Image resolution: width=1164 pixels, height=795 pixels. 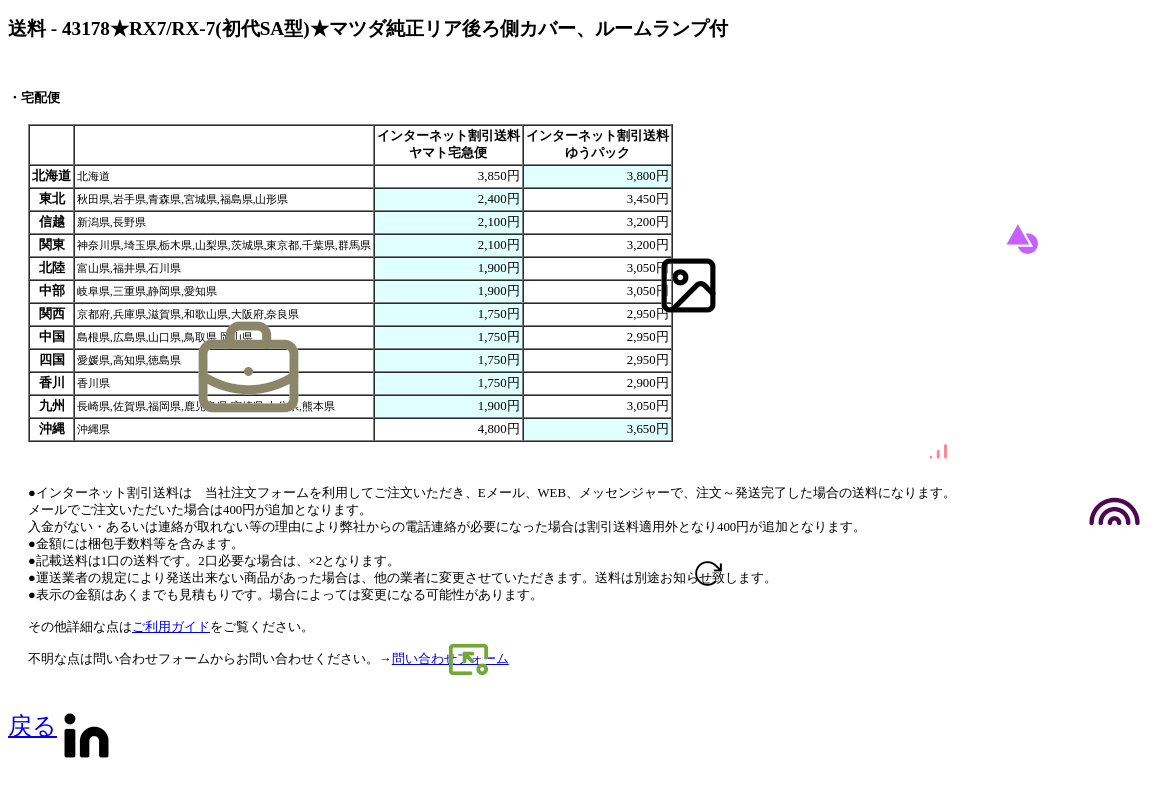 What do you see at coordinates (1022, 239) in the screenshot?
I see `access shape tools or drawing options` at bounding box center [1022, 239].